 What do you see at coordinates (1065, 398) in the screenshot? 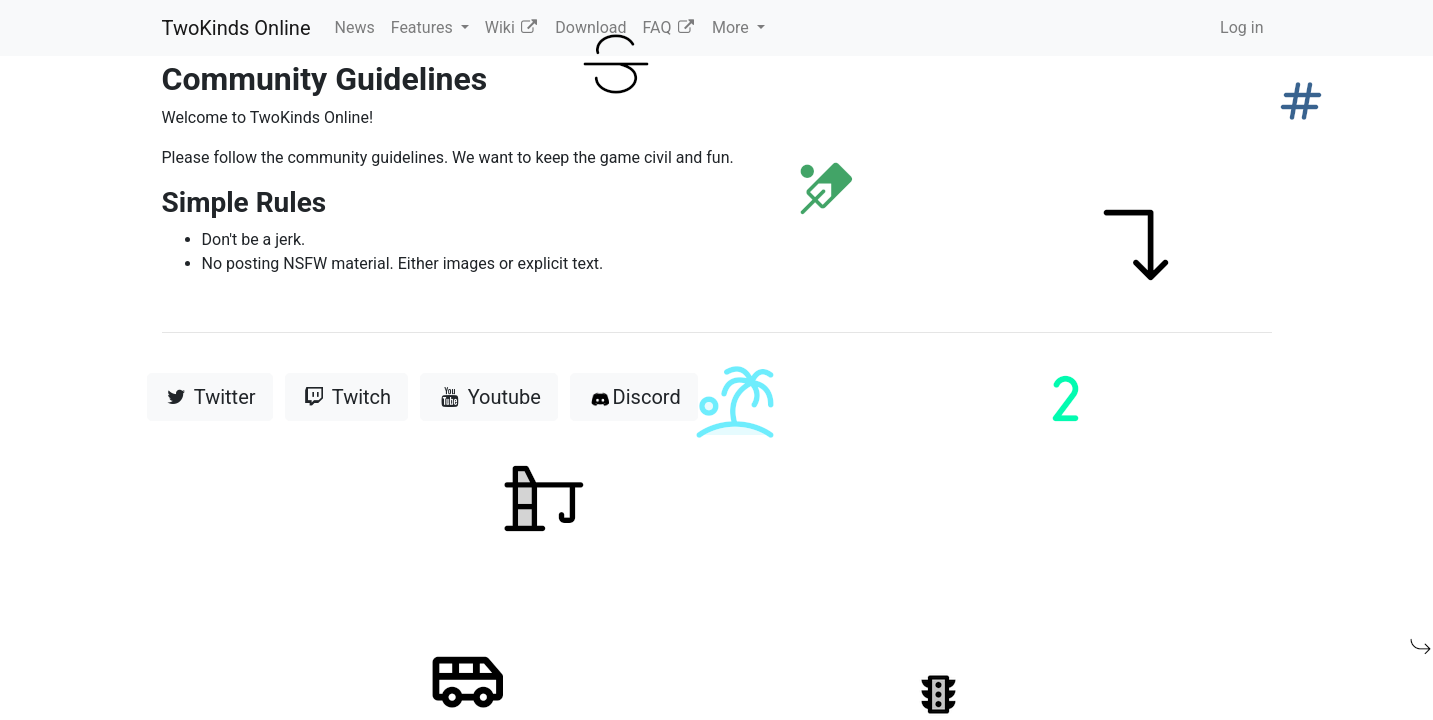
I see `indicates step two in a multi-step process` at bounding box center [1065, 398].